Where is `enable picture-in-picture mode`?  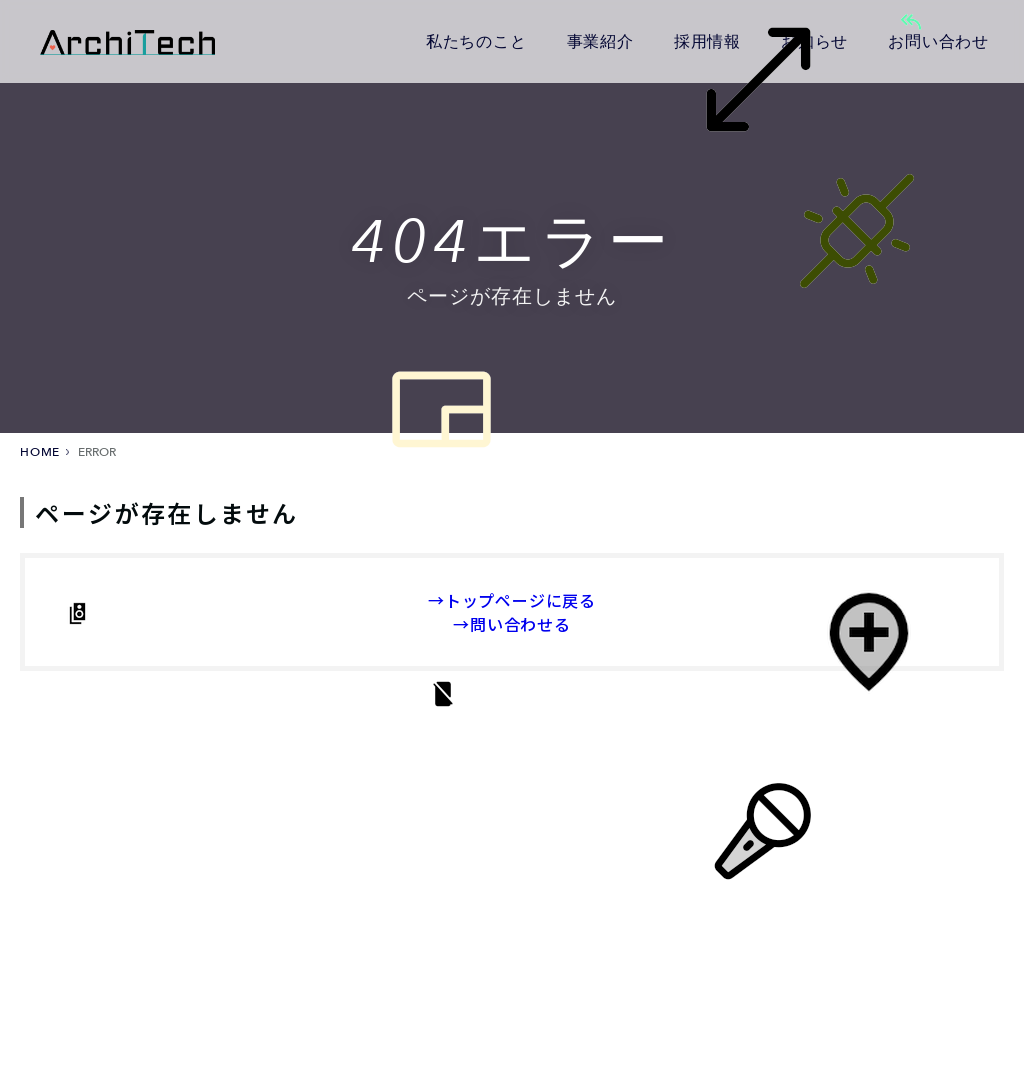 enable picture-in-picture mode is located at coordinates (441, 409).